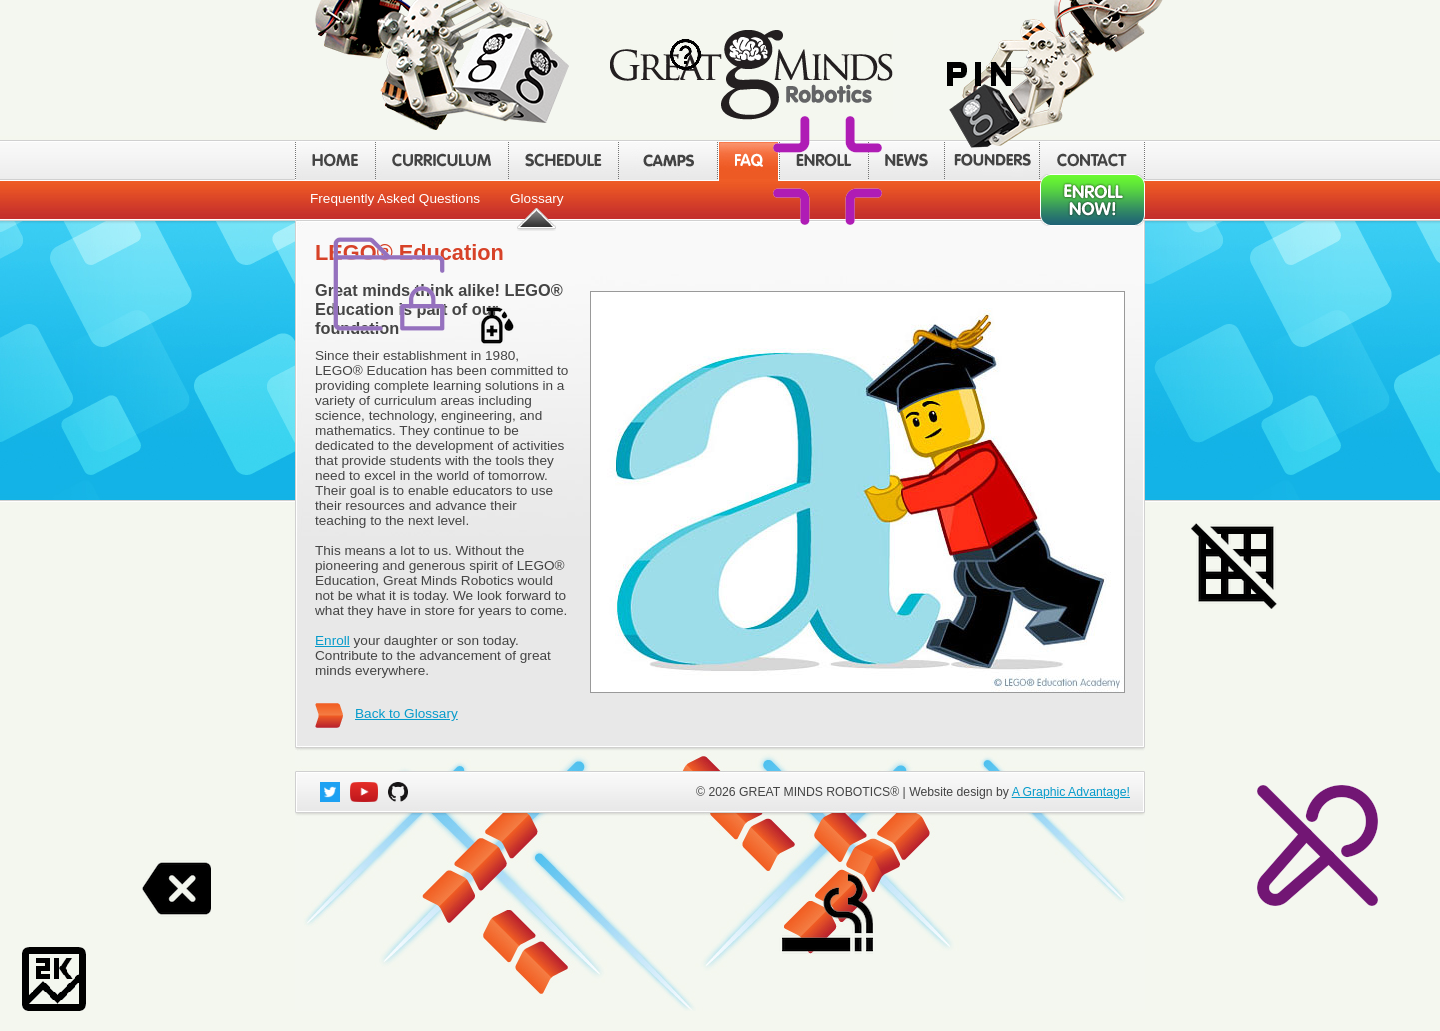 This screenshot has width=1440, height=1031. What do you see at coordinates (54, 979) in the screenshot?
I see `view 2K resolution video quality settings` at bounding box center [54, 979].